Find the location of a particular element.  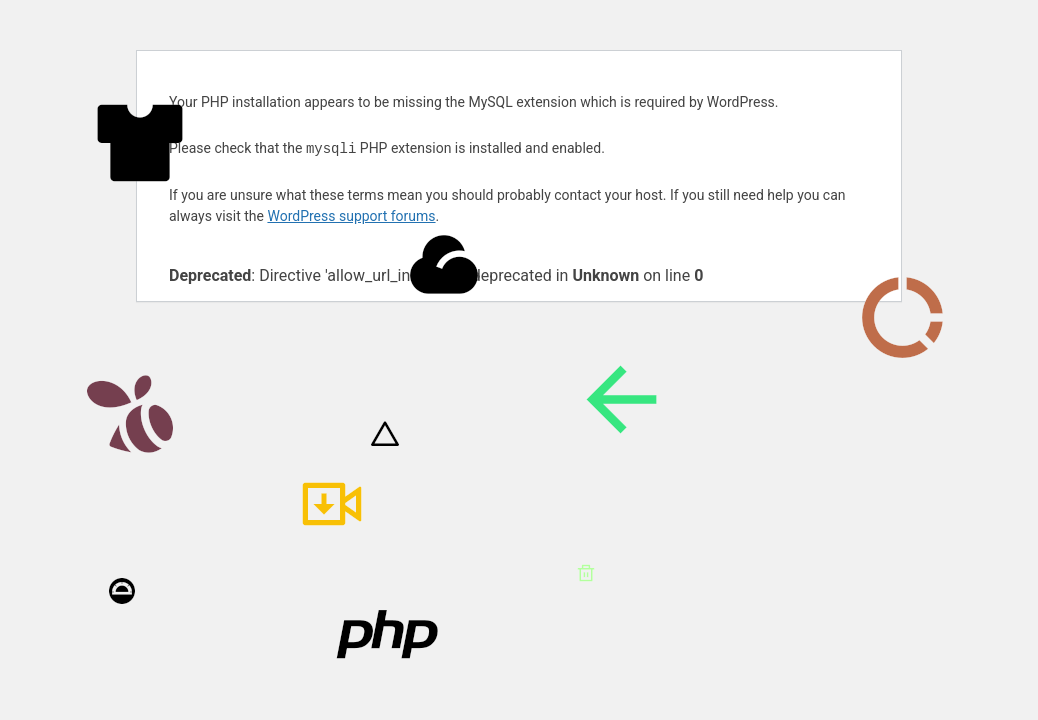

access cloud storage is located at coordinates (444, 266).